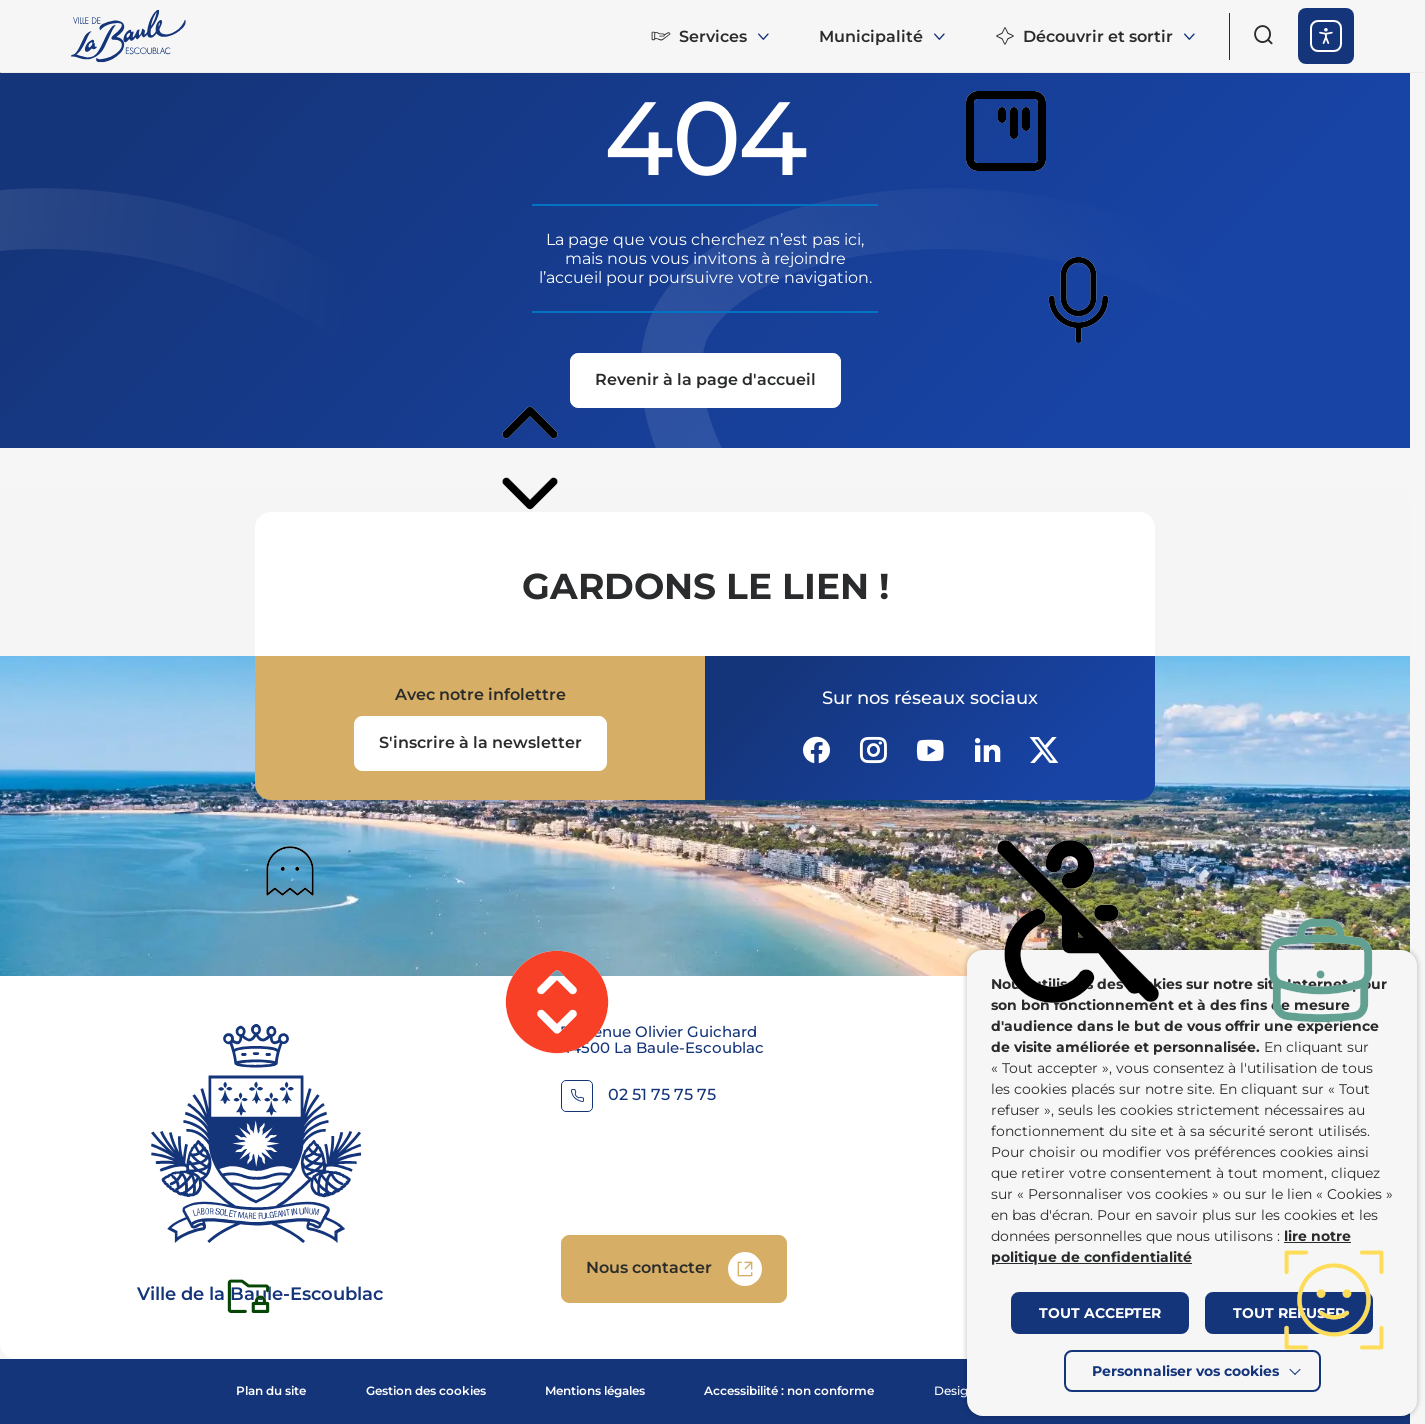 The width and height of the screenshot is (1425, 1424). I want to click on expand or collapse a section, so click(557, 1002).